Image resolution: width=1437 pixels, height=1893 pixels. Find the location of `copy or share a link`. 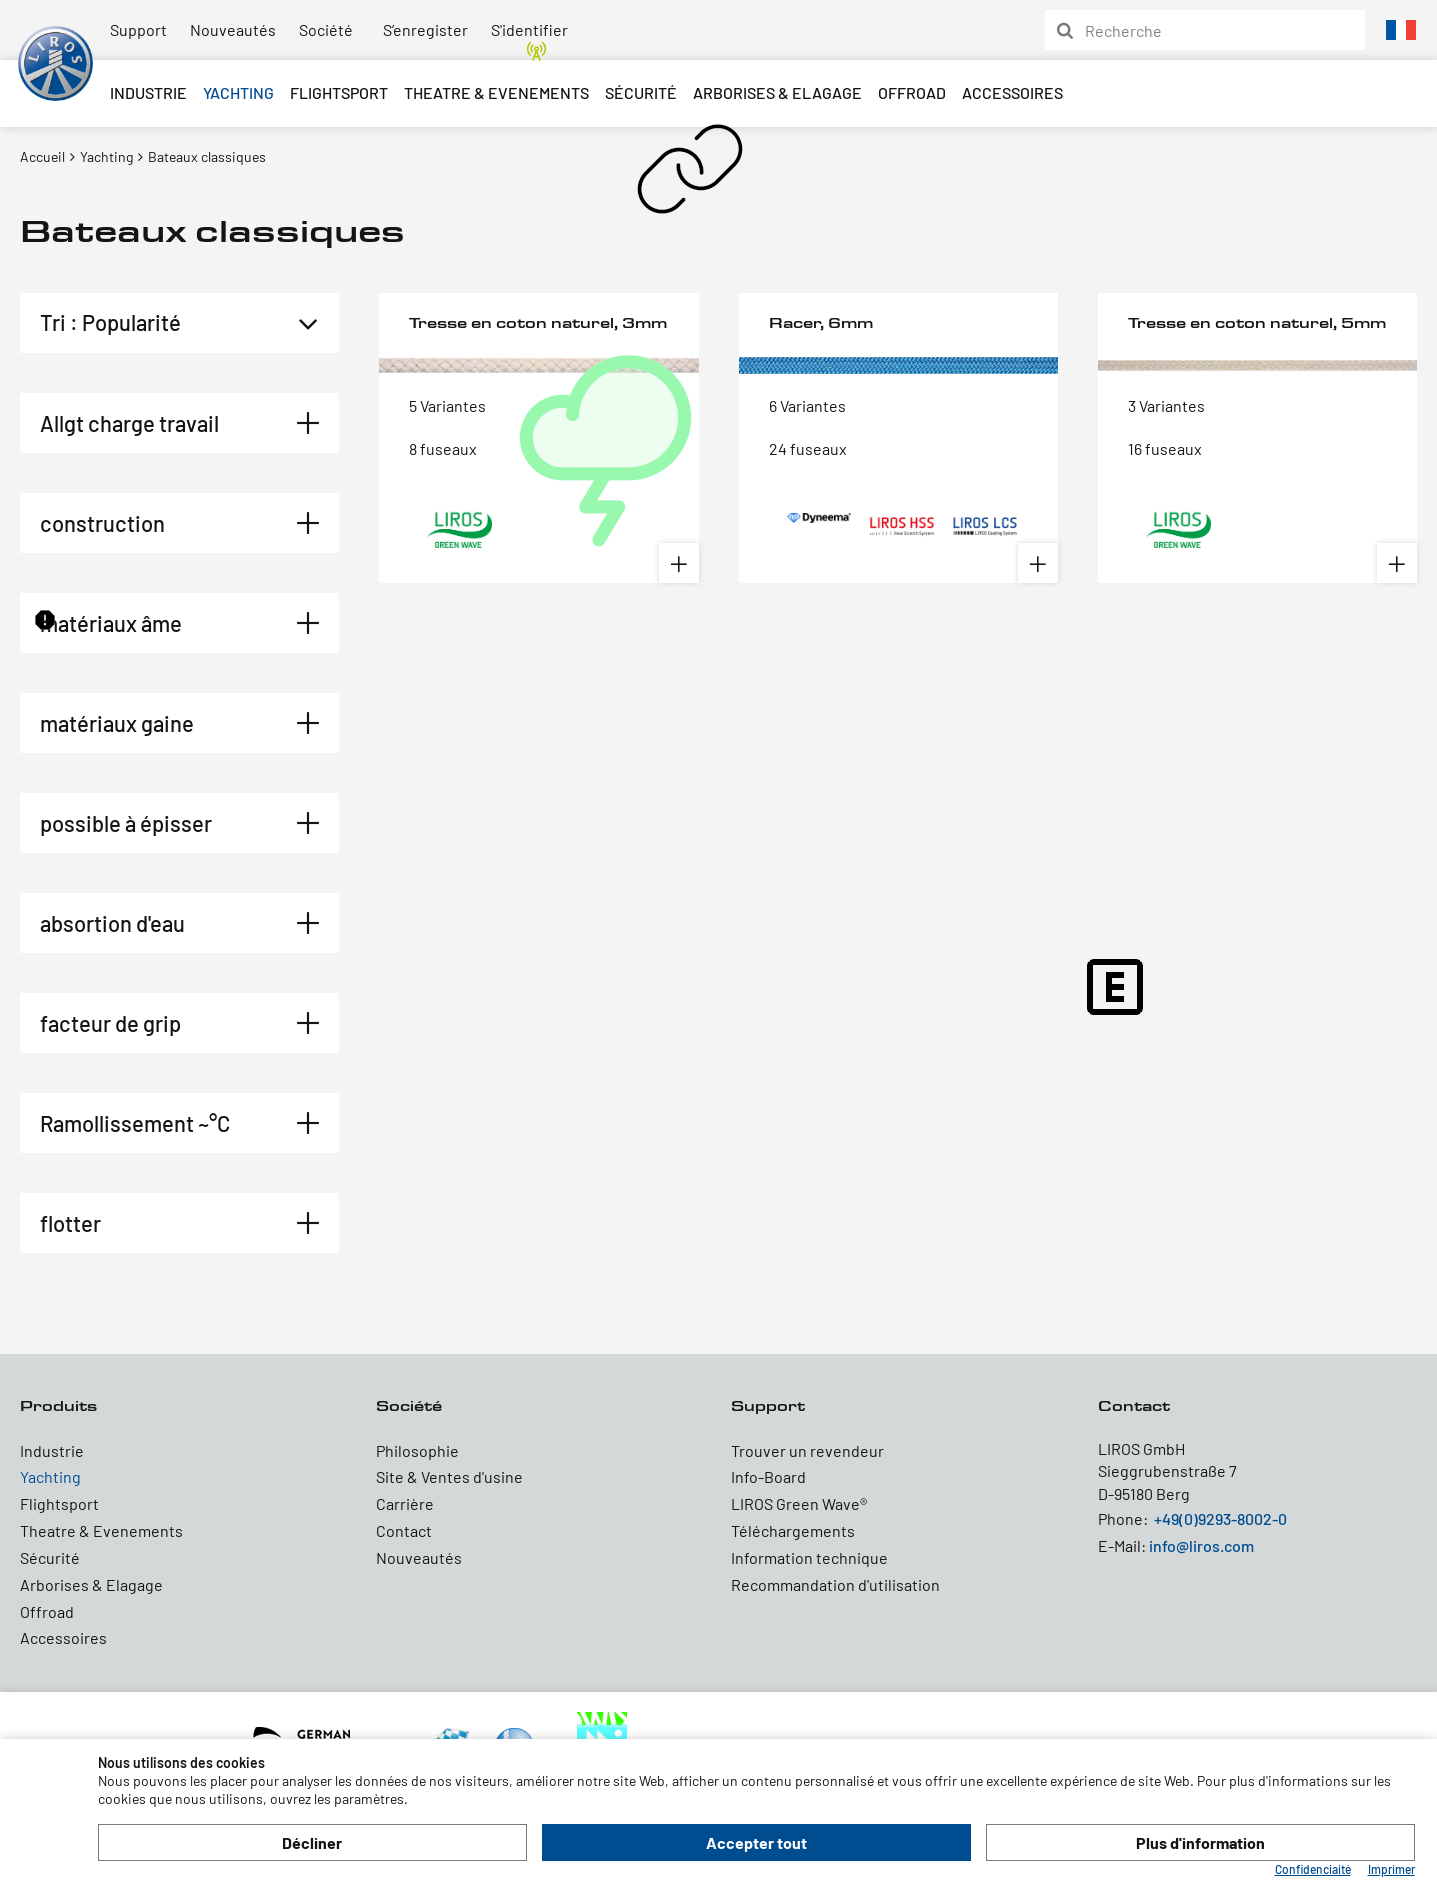

copy or share a link is located at coordinates (690, 169).